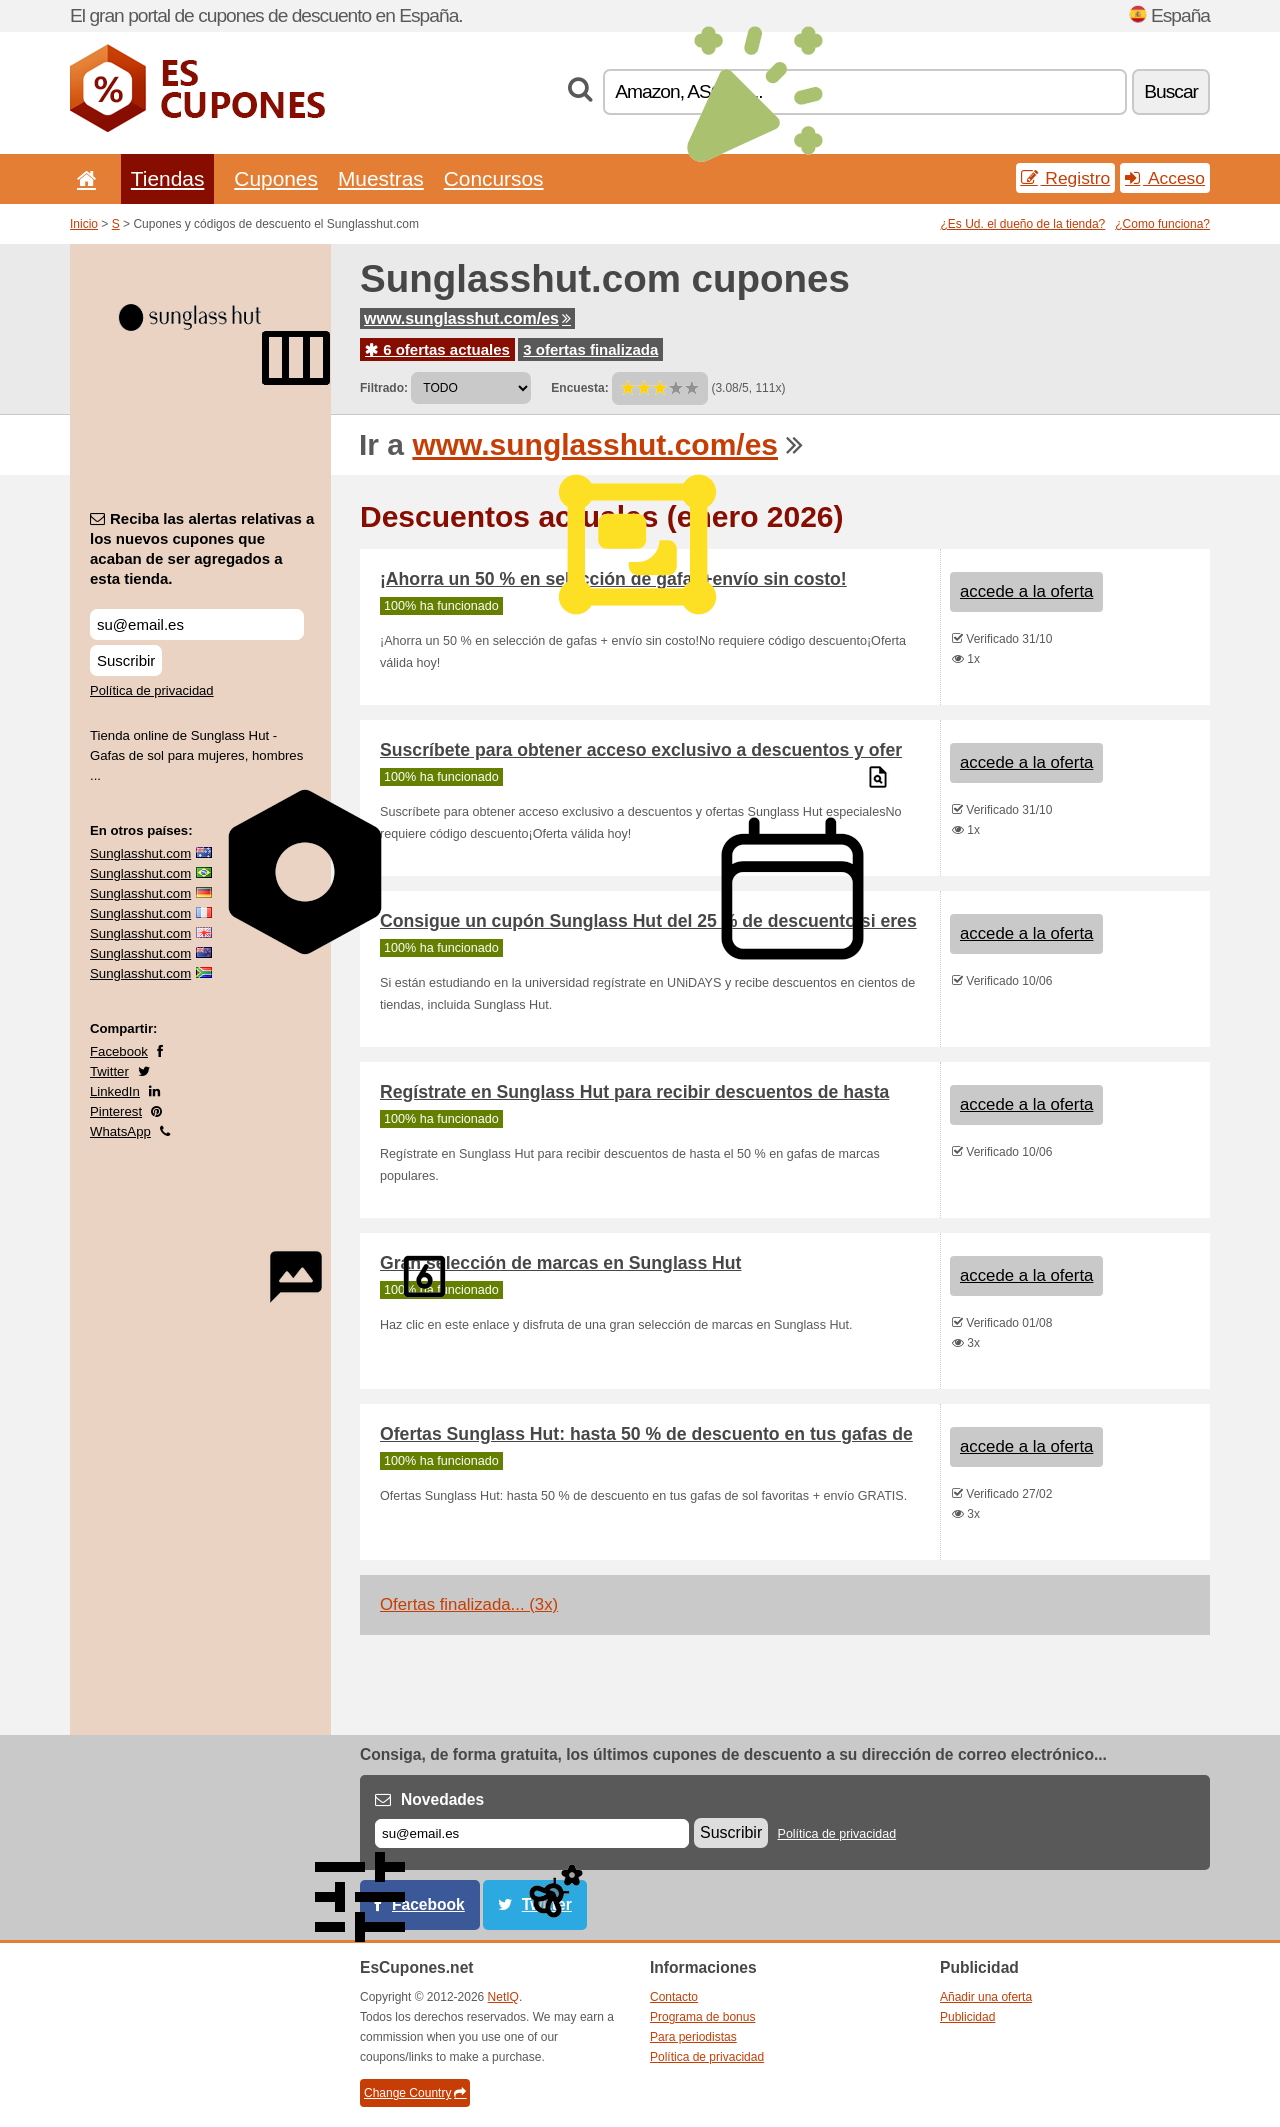 This screenshot has height=2127, width=1280. I want to click on new multimedia message received, so click(296, 1277).